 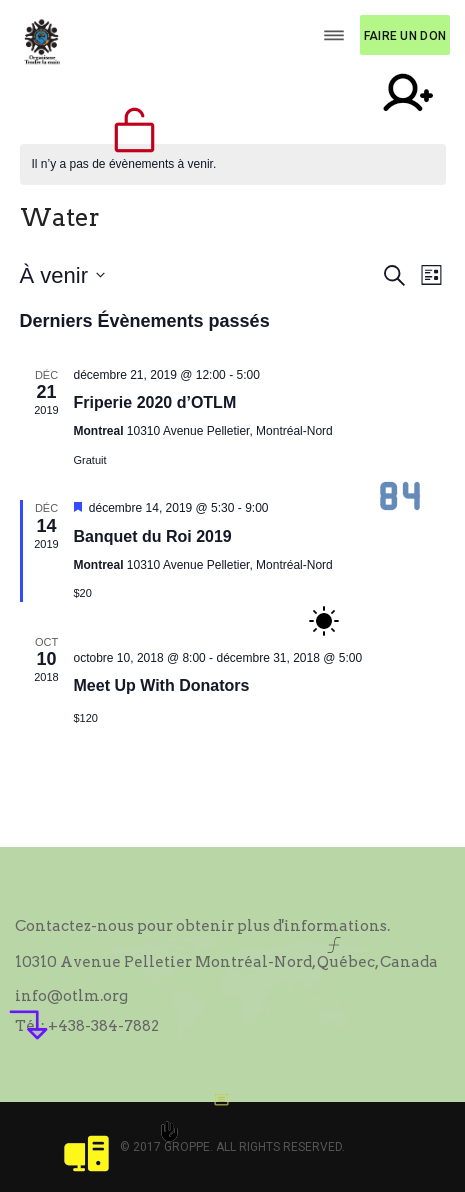 What do you see at coordinates (334, 945) in the screenshot?
I see `access function or formula editor` at bounding box center [334, 945].